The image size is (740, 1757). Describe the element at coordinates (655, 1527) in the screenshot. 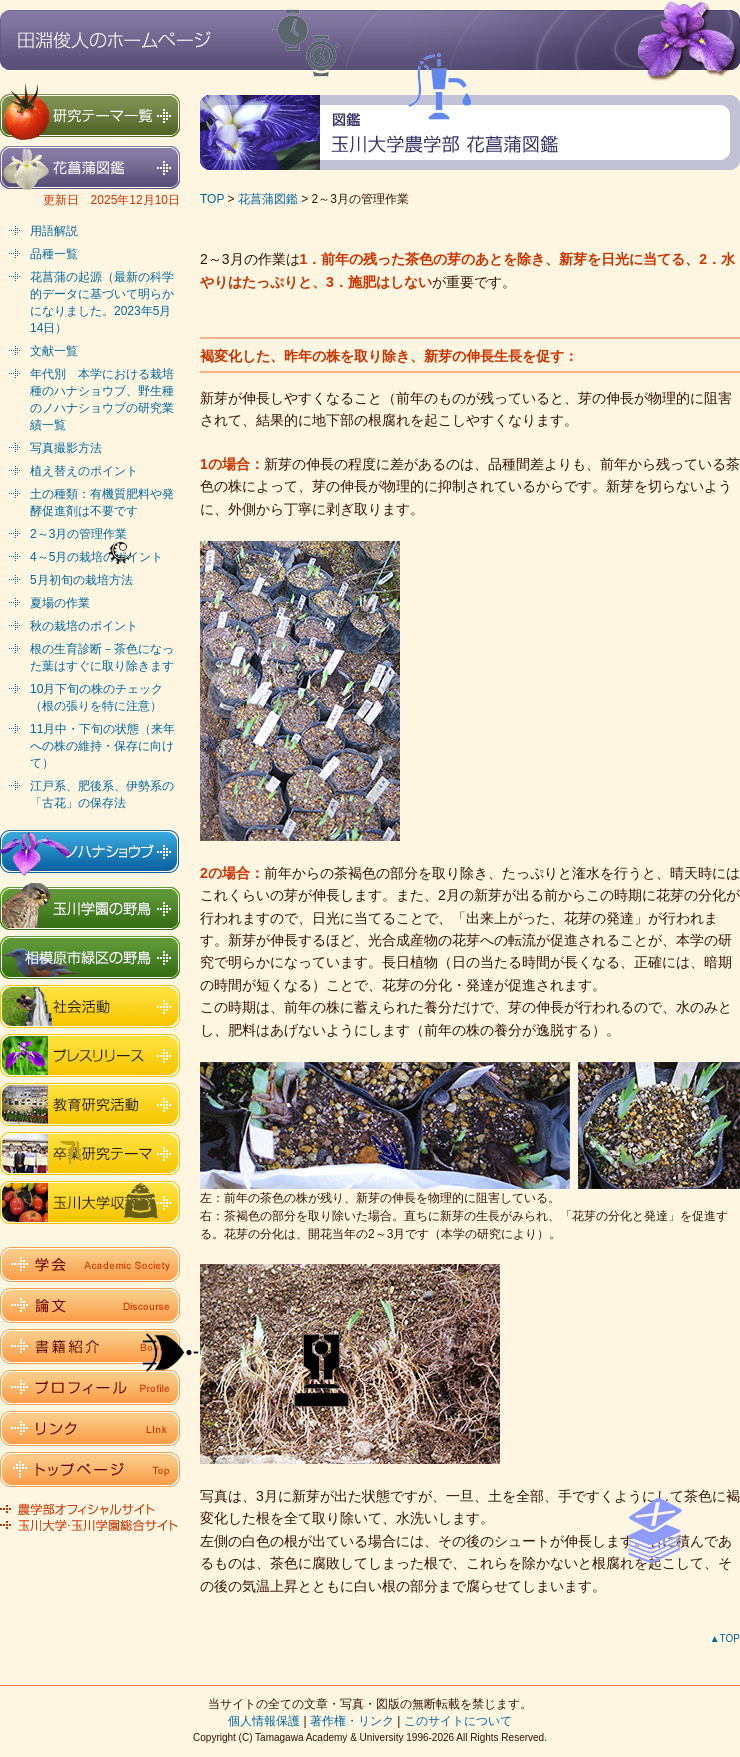

I see `delete or remove a card from your deck` at that location.